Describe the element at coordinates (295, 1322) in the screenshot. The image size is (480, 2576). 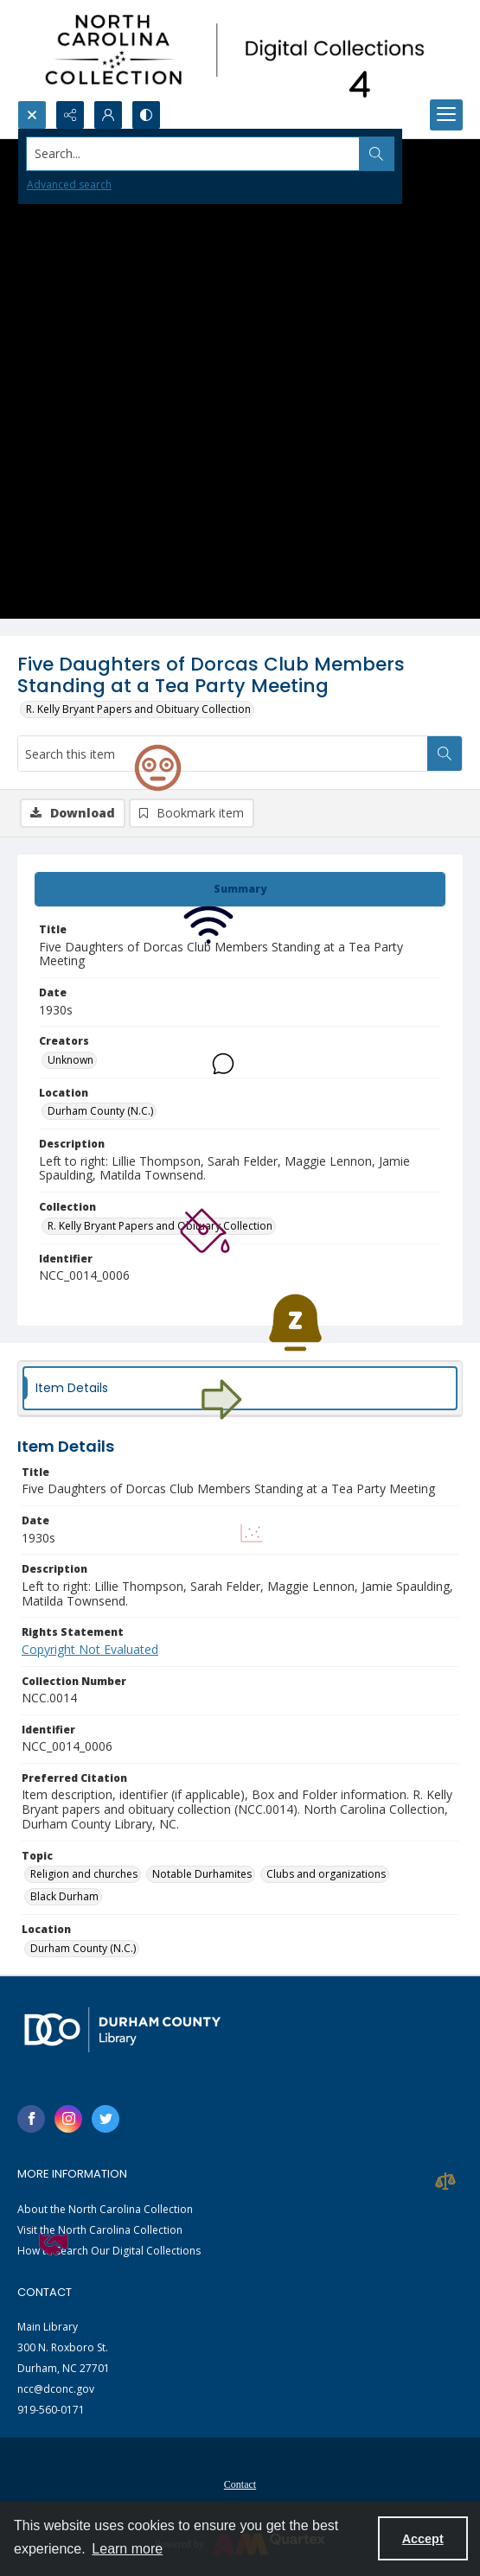
I see `mute notifications or enable do not disturb mode` at that location.